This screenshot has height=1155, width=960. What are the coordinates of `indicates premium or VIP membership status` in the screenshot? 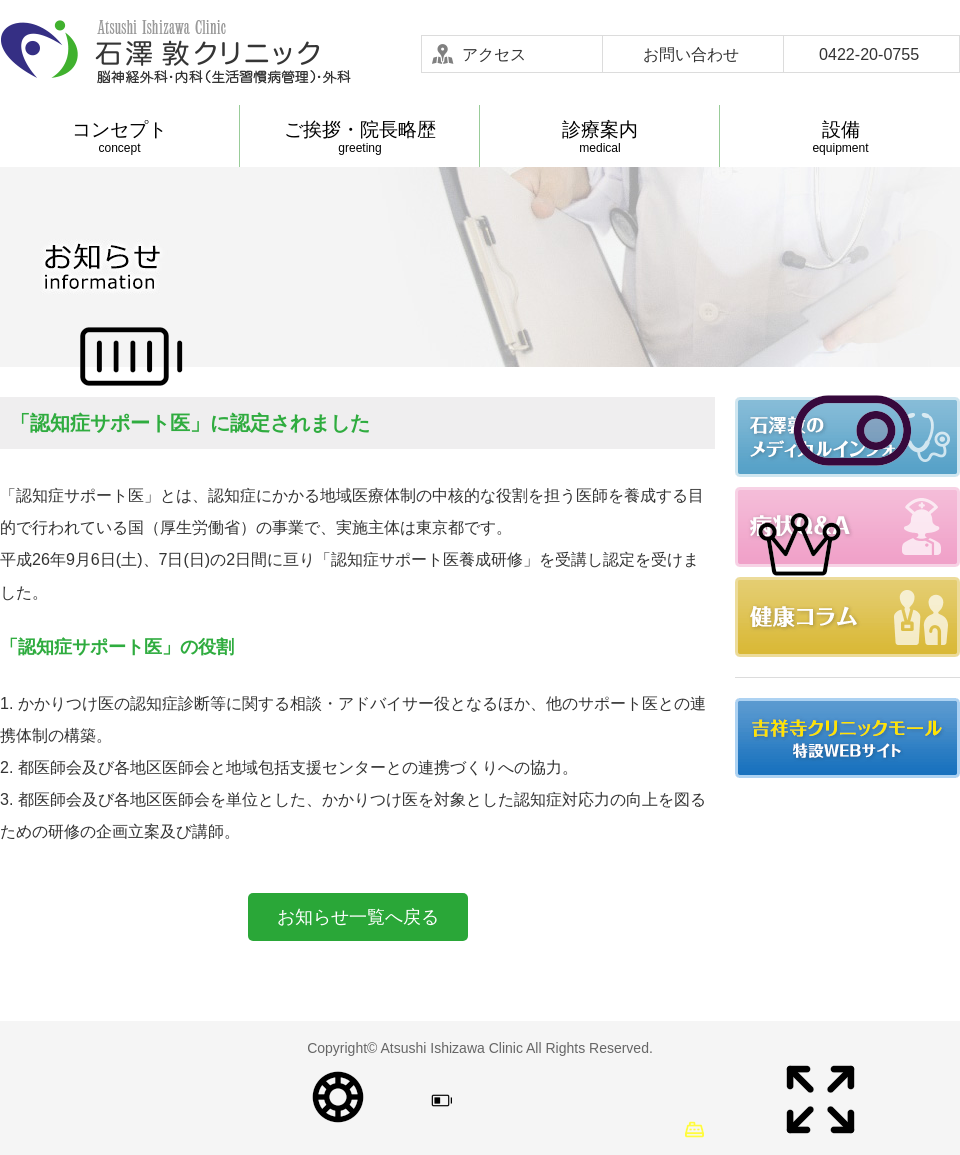 It's located at (799, 548).